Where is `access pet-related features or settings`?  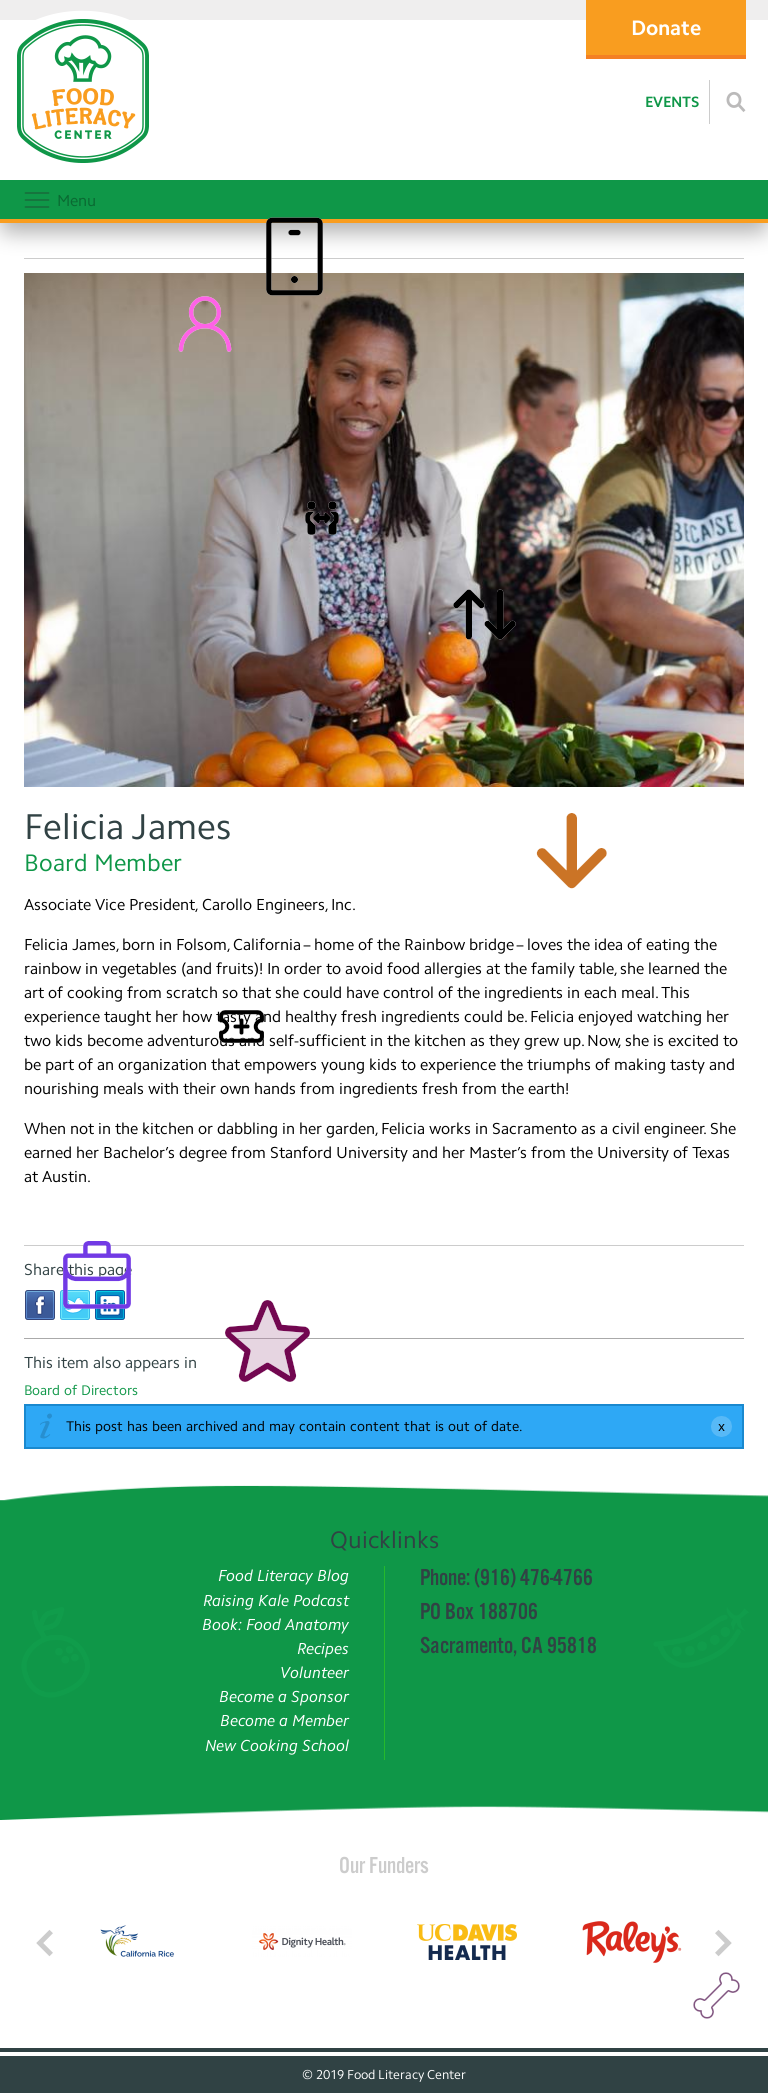 access pet-related features or settings is located at coordinates (716, 1995).